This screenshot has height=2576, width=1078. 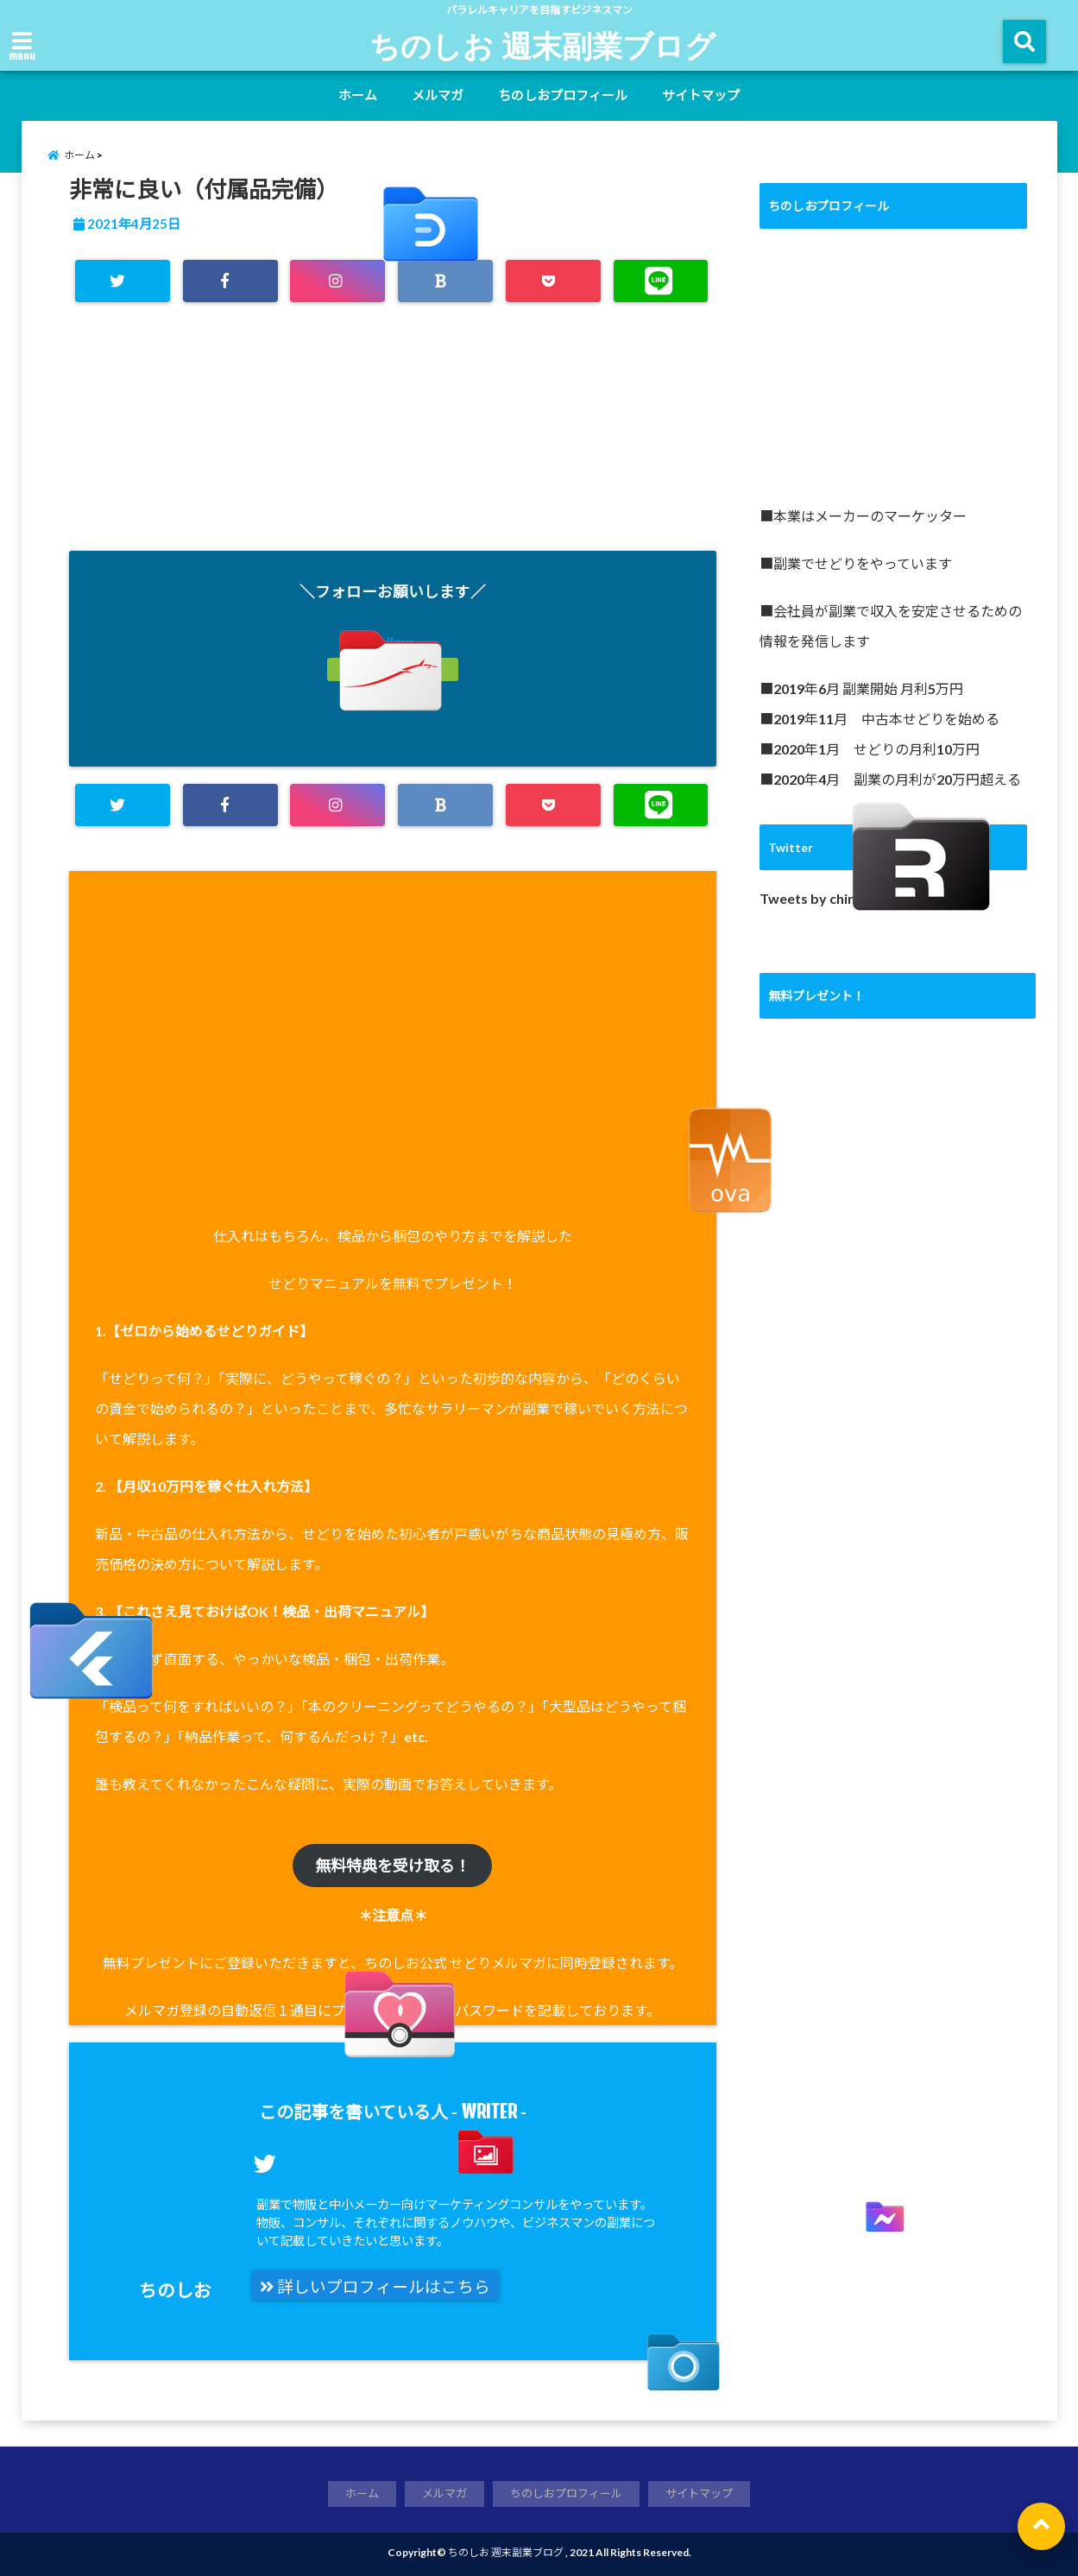 What do you see at coordinates (485, 2153) in the screenshot?
I see `open 4K Slideshow Maker project folder` at bounding box center [485, 2153].